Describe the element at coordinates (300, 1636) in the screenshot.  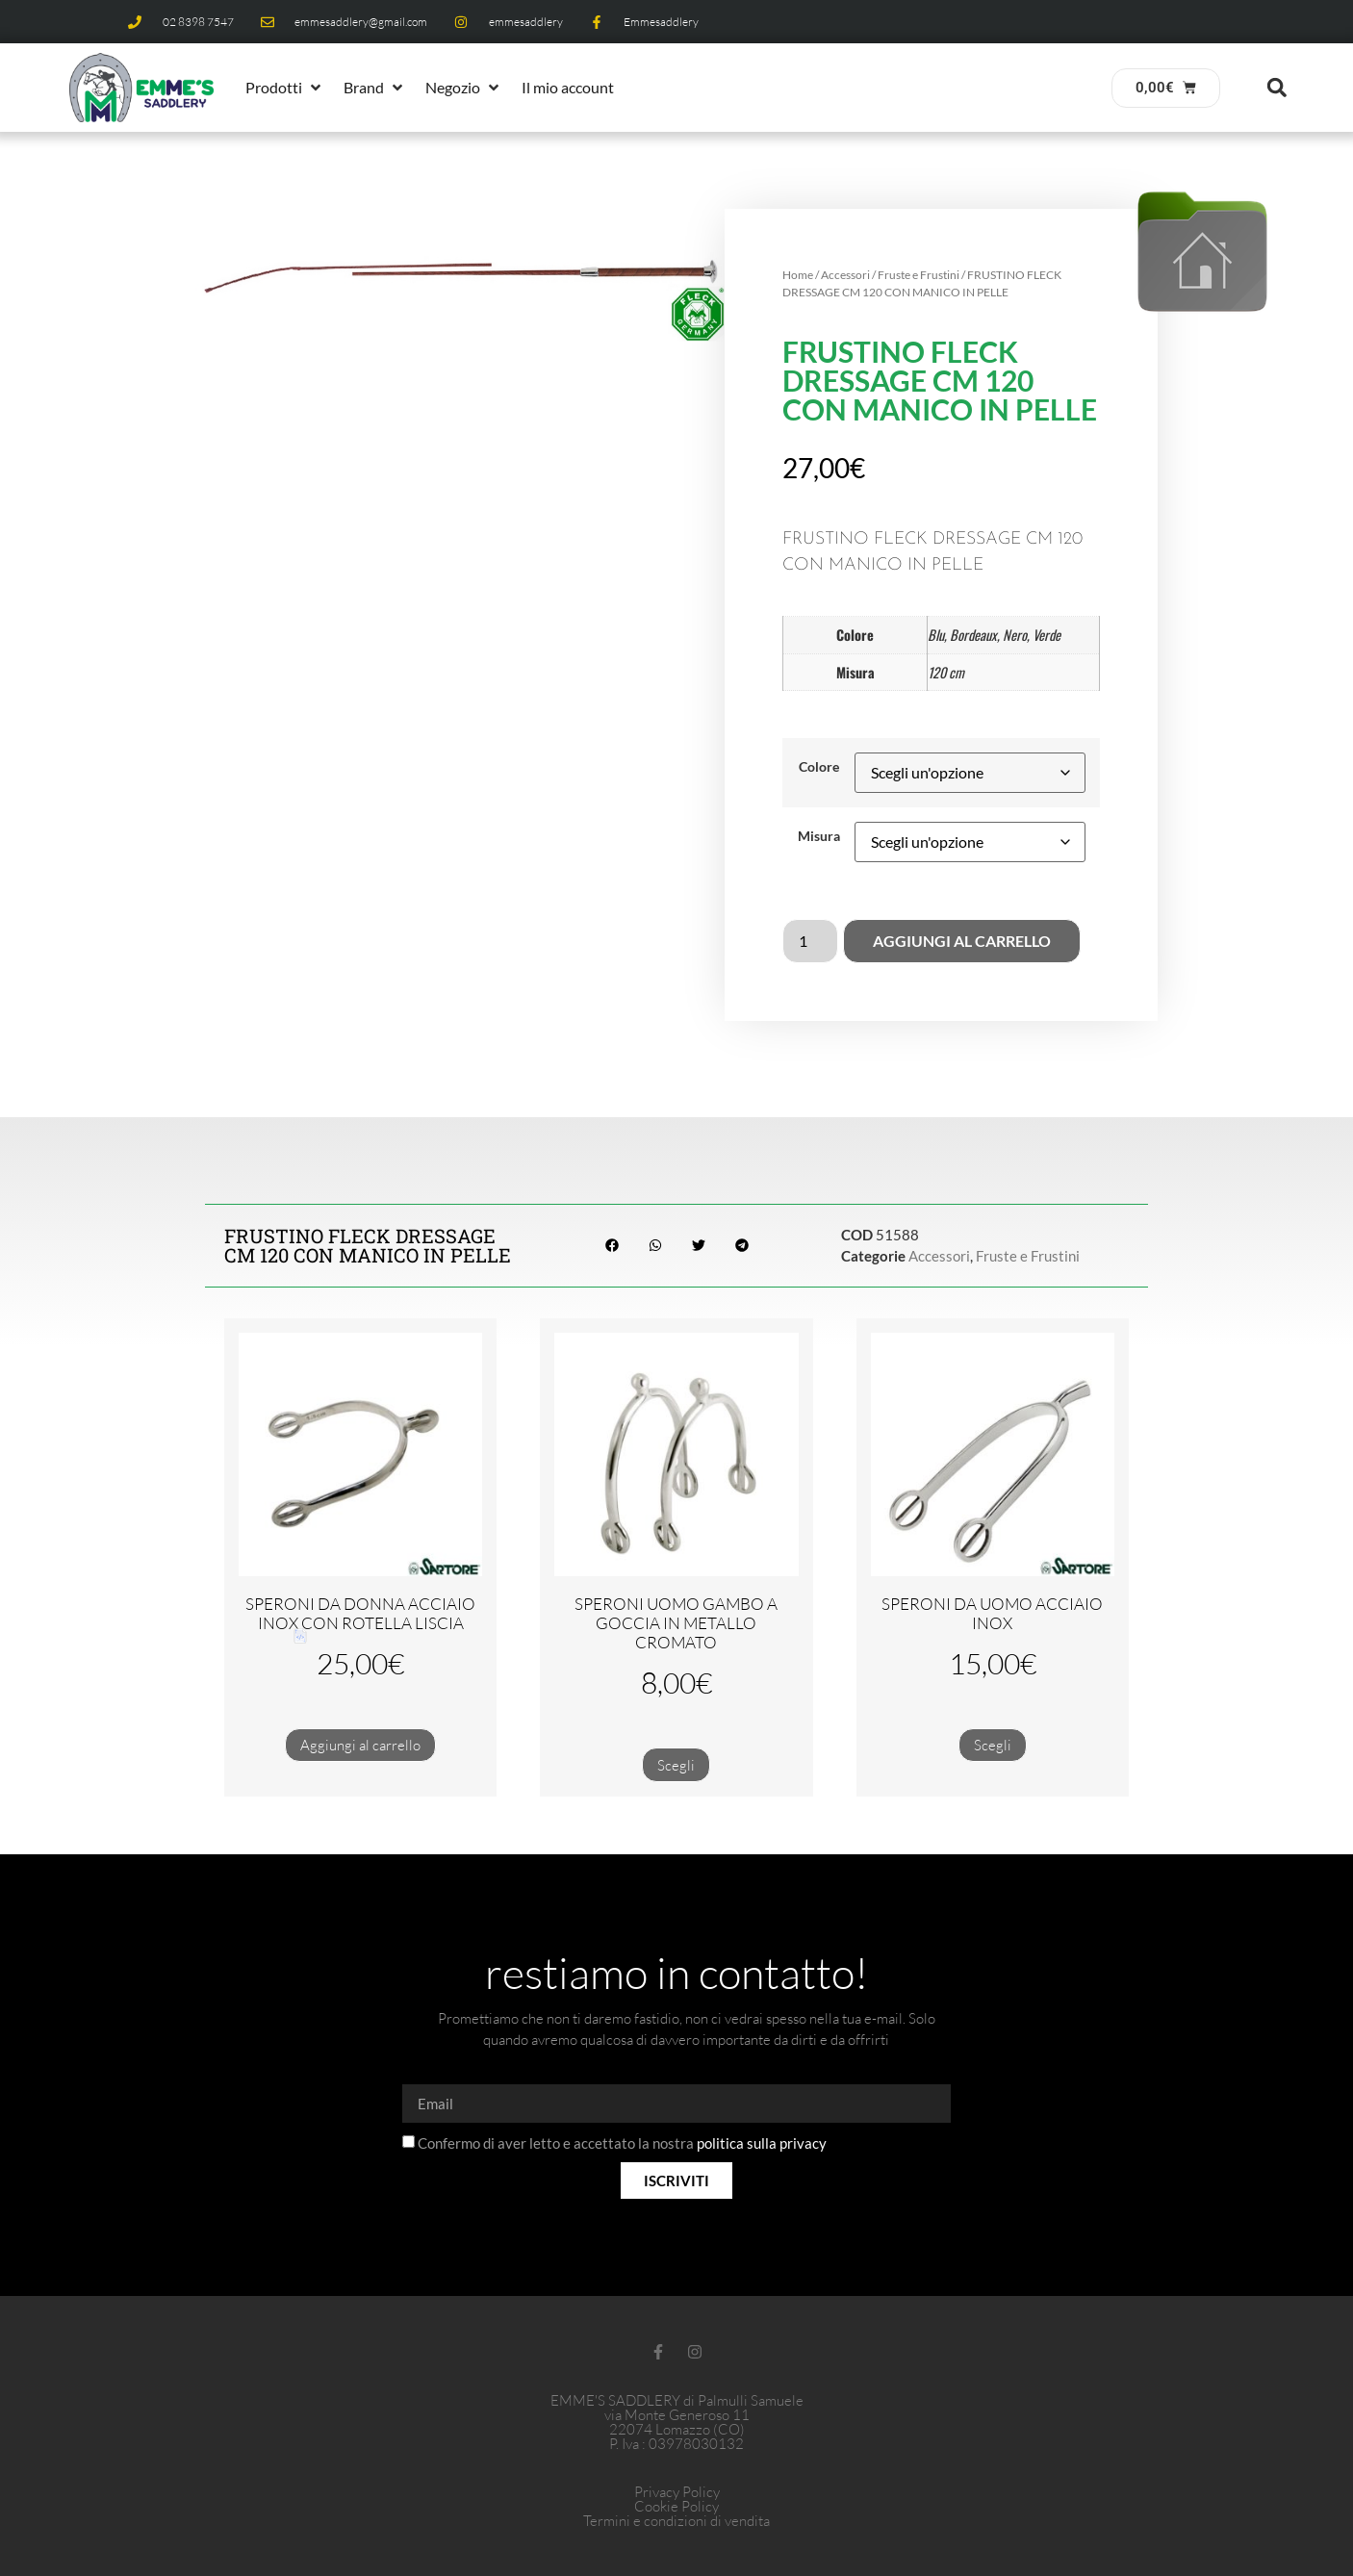
I see `an html template file` at that location.